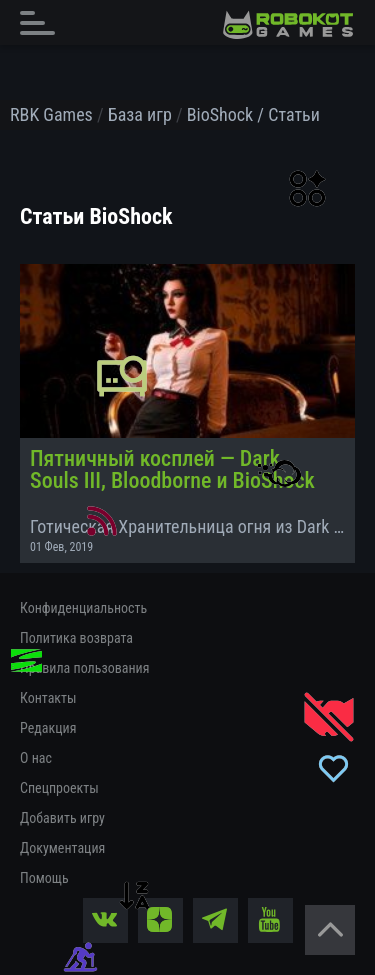 This screenshot has height=975, width=375. What do you see at coordinates (134, 895) in the screenshot?
I see `sort alphabetically in reverse order (Z to A)` at bounding box center [134, 895].